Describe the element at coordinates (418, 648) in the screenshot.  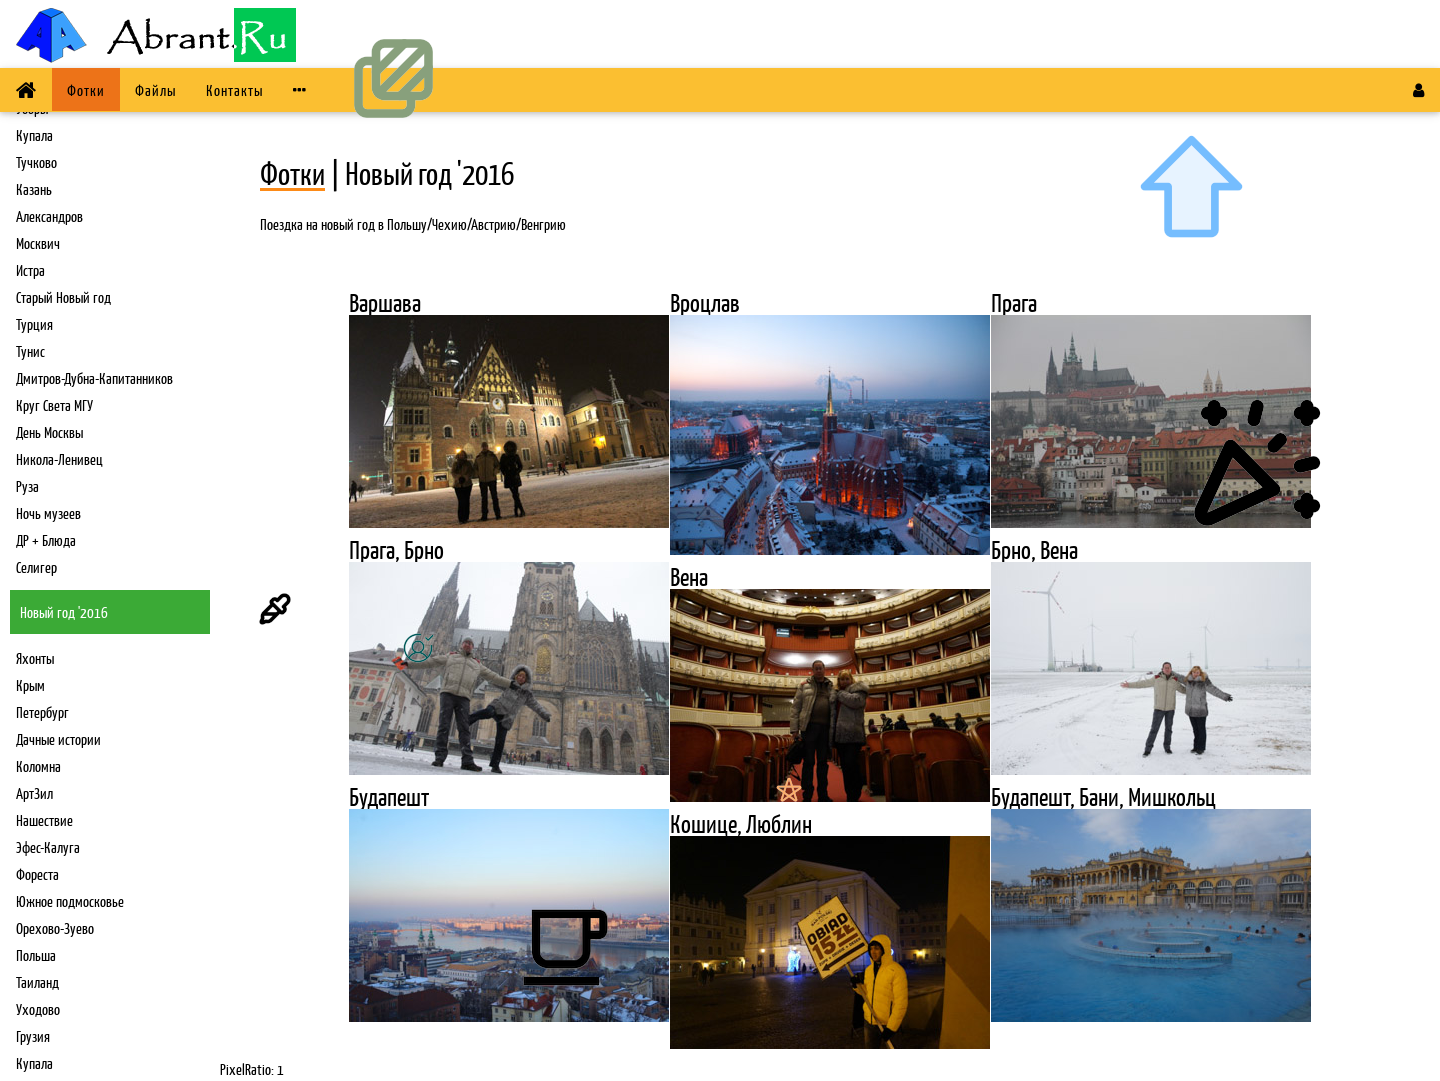
I see `verified user profile` at that location.